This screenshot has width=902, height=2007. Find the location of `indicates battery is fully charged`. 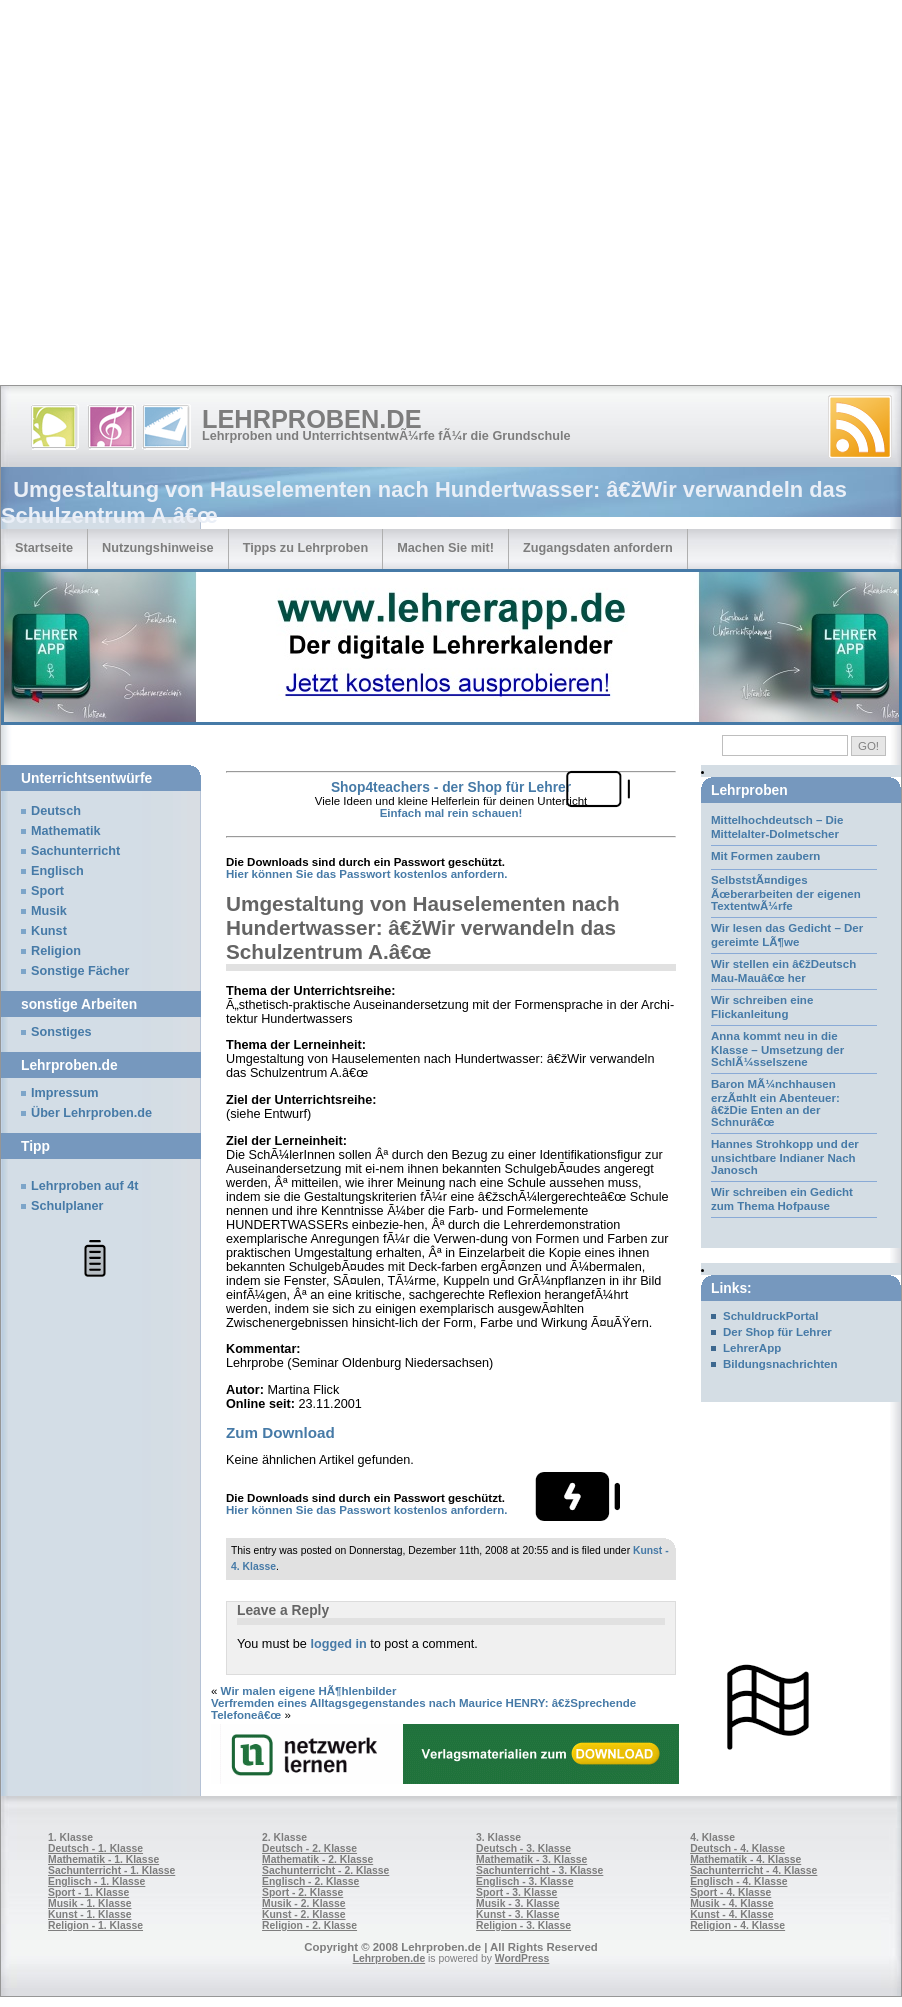

indicates battery is fully charged is located at coordinates (95, 1259).